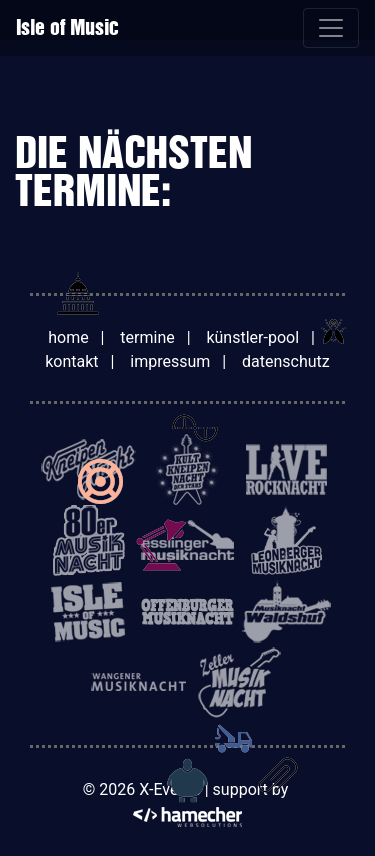 The width and height of the screenshot is (375, 856). Describe the element at coordinates (195, 428) in the screenshot. I see `view diagram or flowchart` at that location.